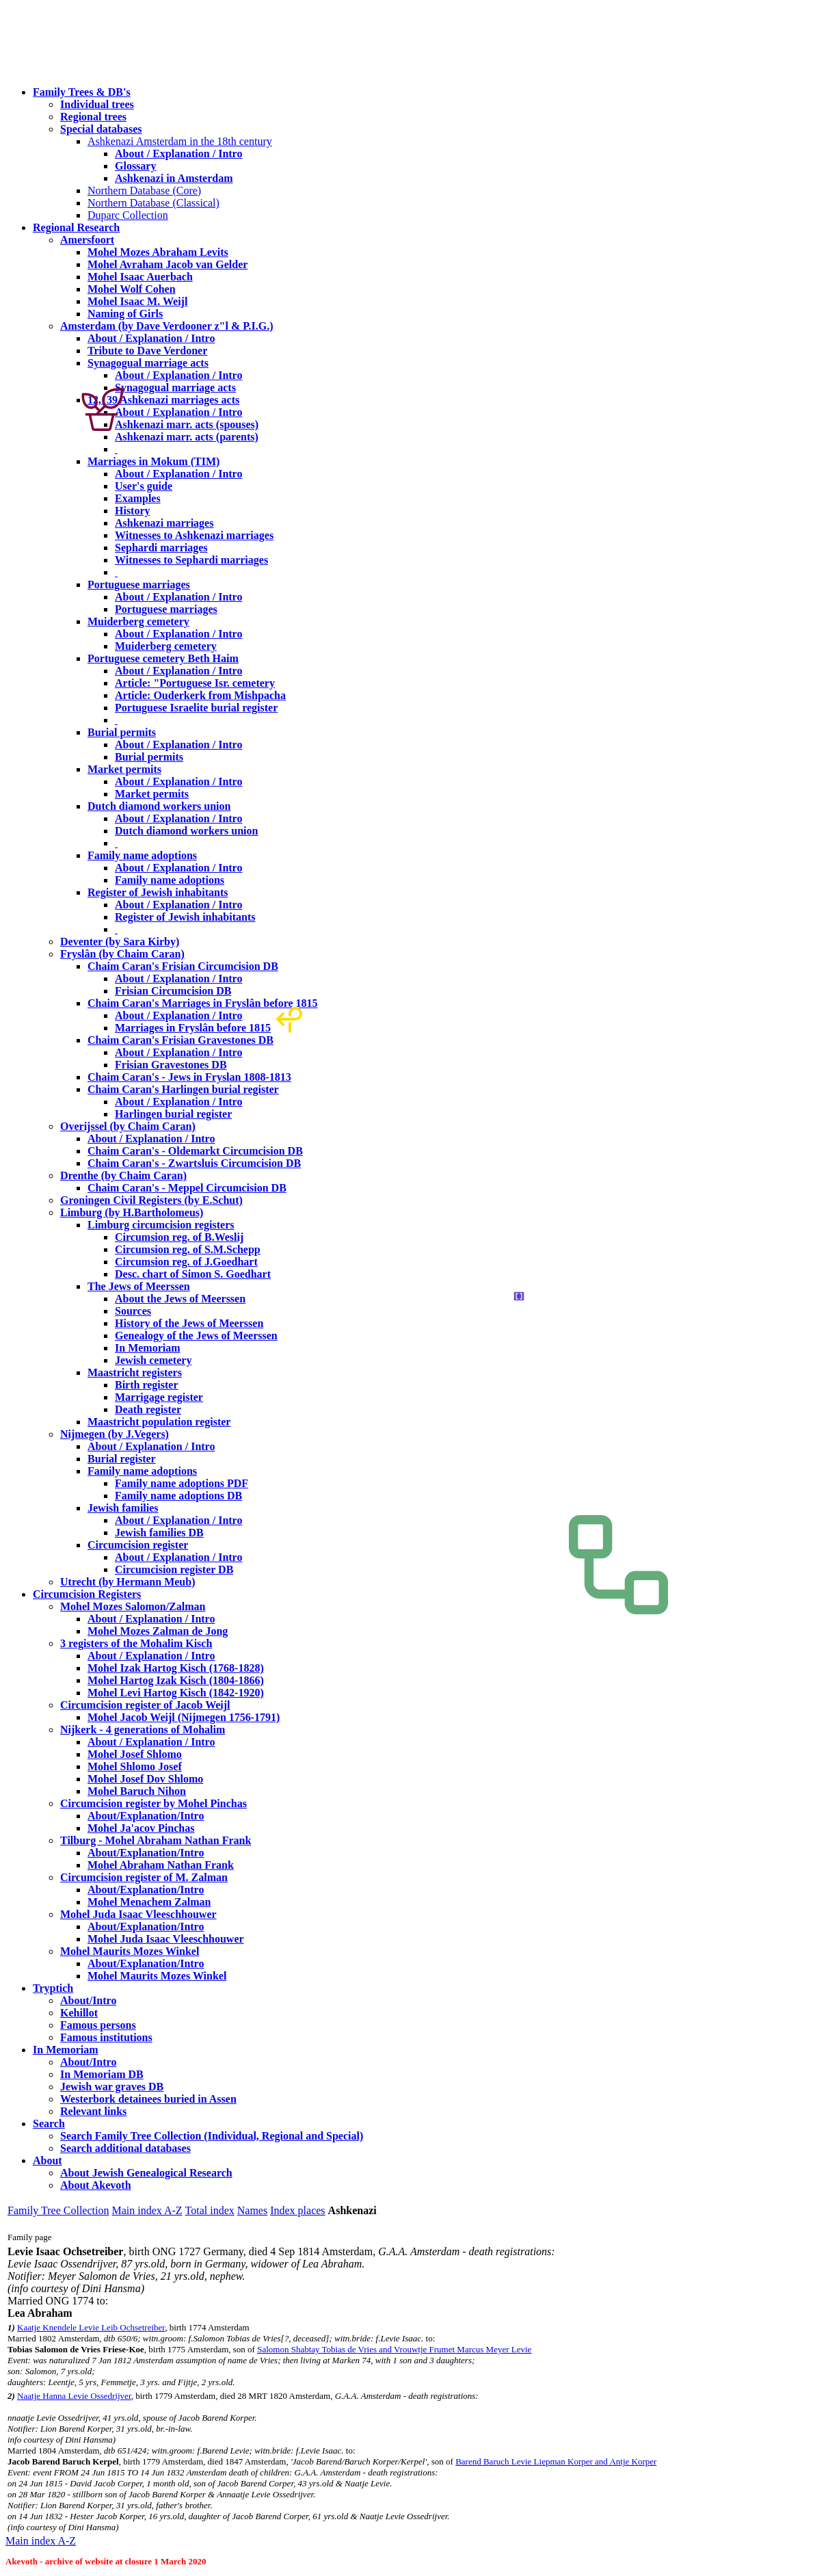 This screenshot has height=2576, width=828. What do you see at coordinates (289, 1019) in the screenshot?
I see `undo recent action` at bounding box center [289, 1019].